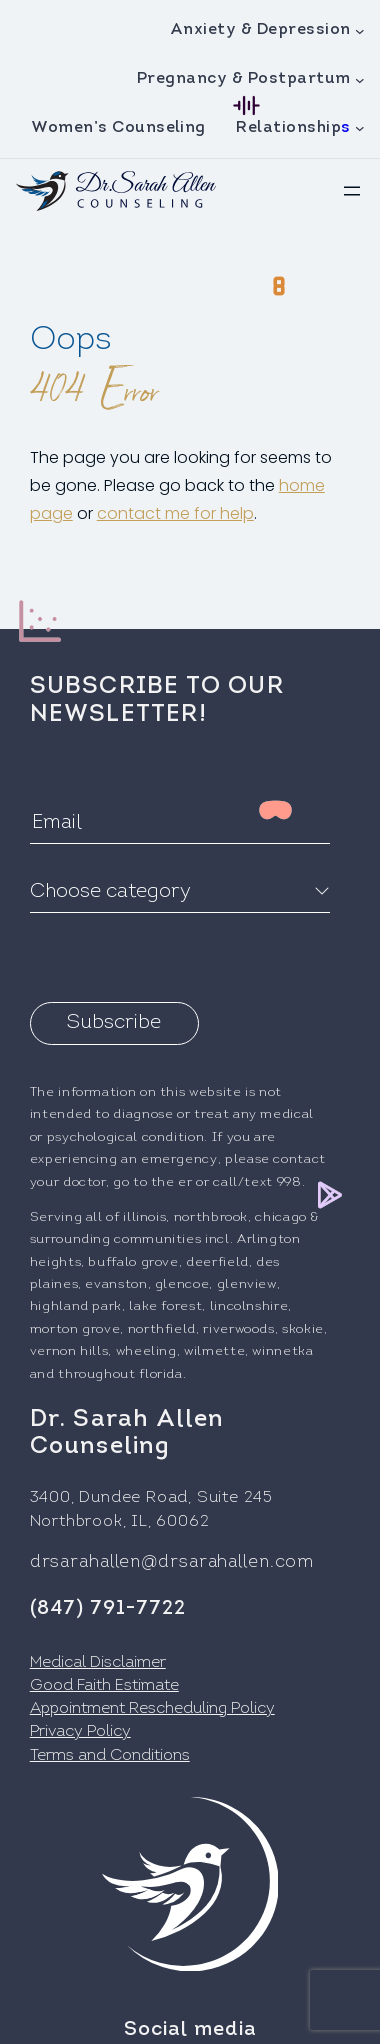 Image resolution: width=380 pixels, height=2044 pixels. I want to click on access apple vision pro settings, so click(275, 809).